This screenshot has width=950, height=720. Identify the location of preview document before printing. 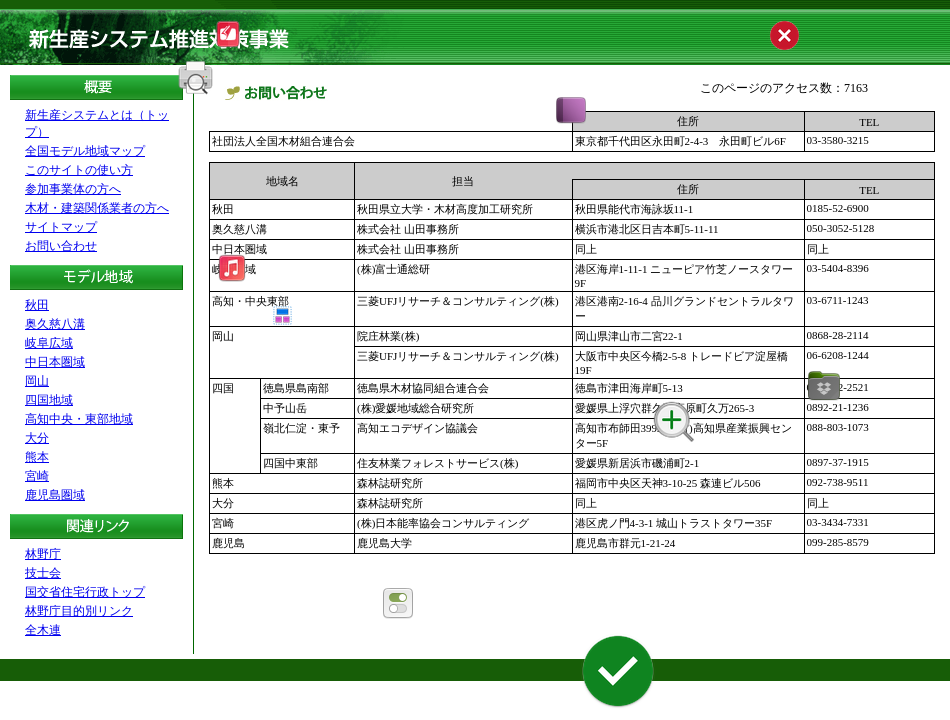
(195, 77).